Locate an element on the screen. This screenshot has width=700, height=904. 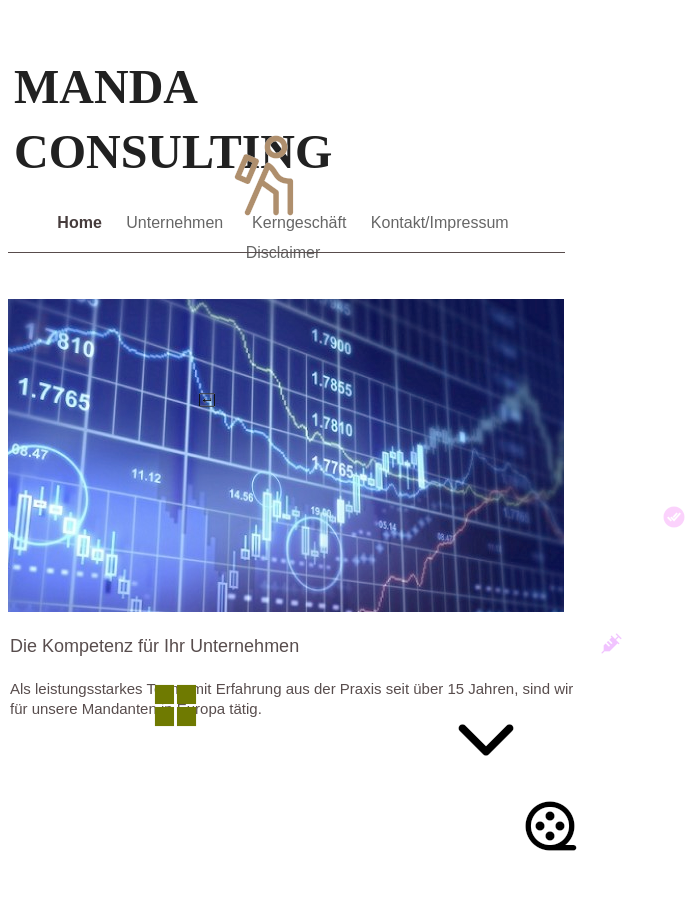
access hiking or trail activities is located at coordinates (267, 175).